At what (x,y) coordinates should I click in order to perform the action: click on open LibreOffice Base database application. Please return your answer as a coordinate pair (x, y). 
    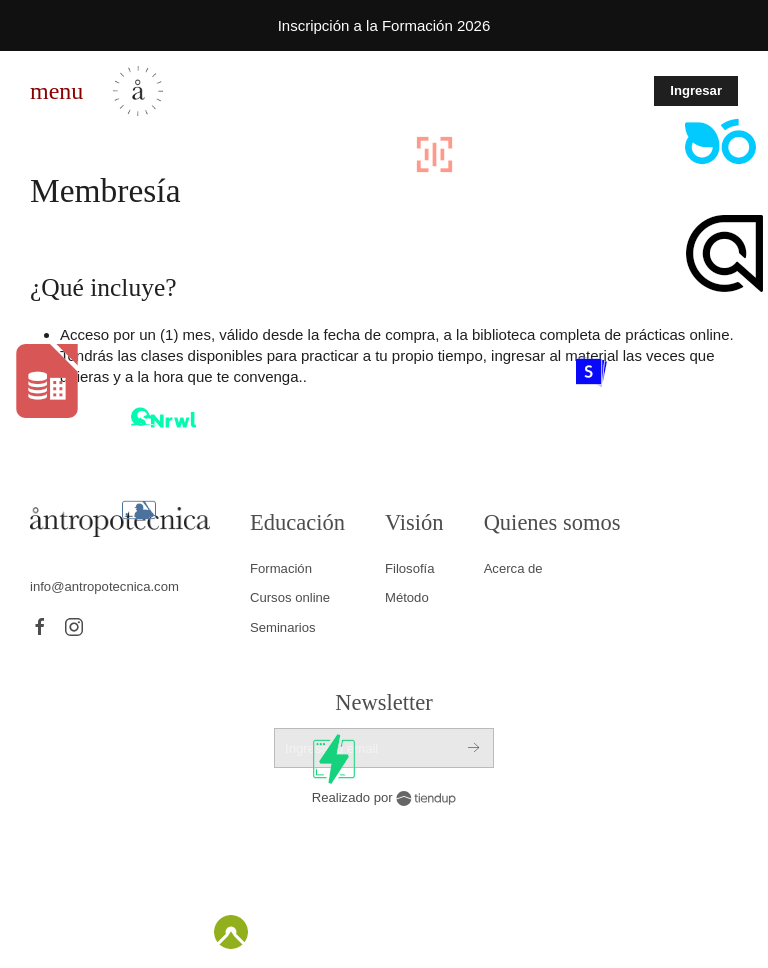
    Looking at the image, I should click on (47, 381).